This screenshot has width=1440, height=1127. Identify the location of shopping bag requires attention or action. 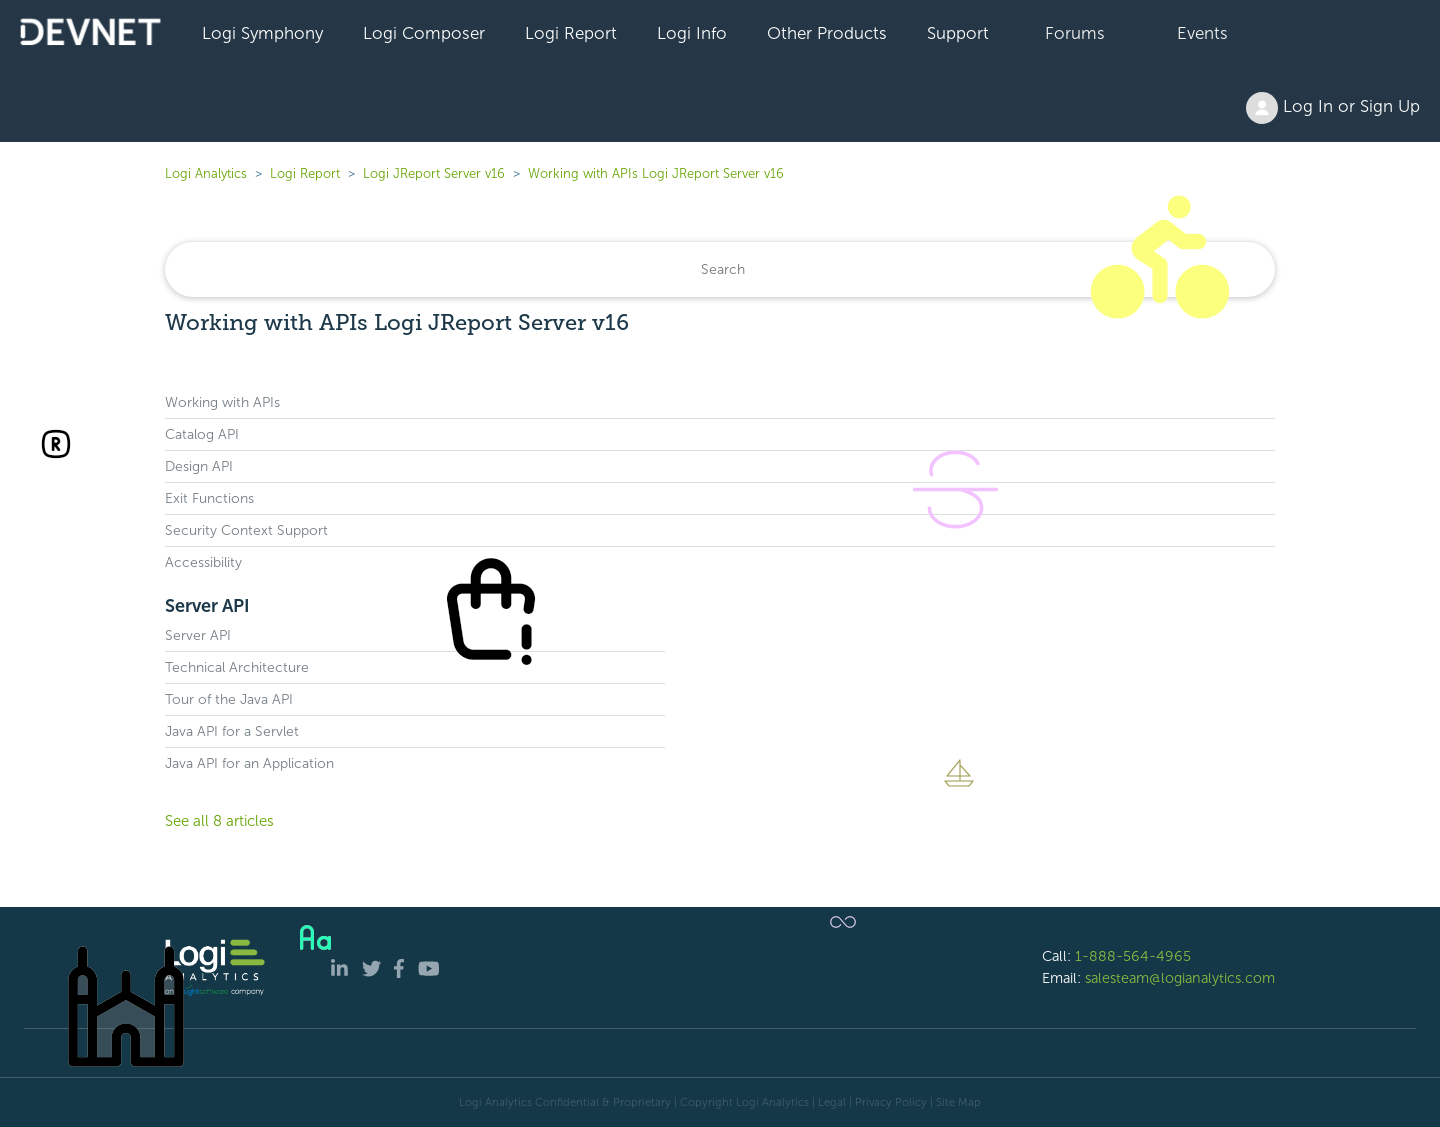
(491, 609).